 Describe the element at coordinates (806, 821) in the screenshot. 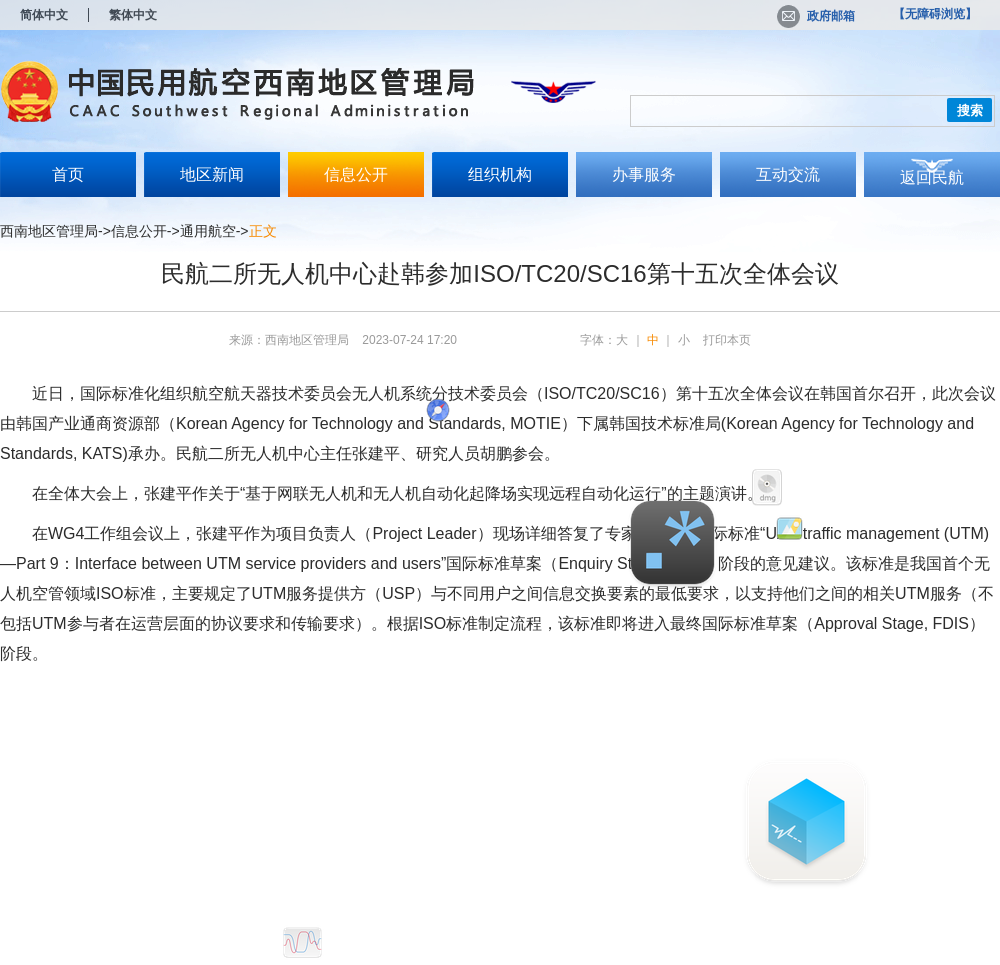

I see `launch virtualbox virtual machine manager` at that location.